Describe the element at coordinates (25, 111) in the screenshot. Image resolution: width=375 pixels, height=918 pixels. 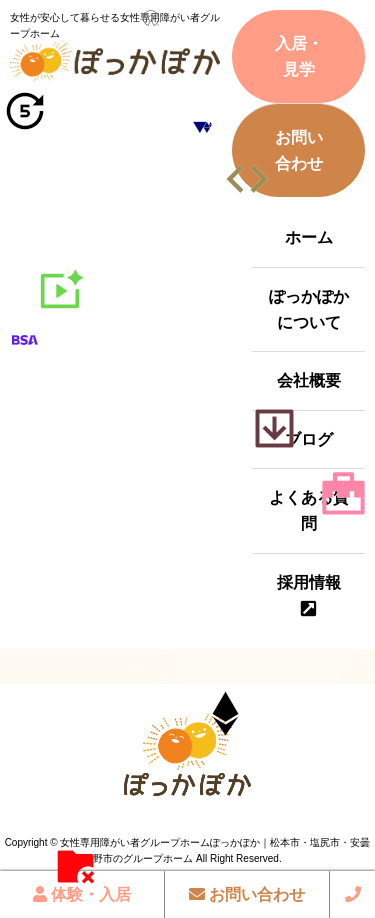
I see `skip forward 5 seconds in media playback` at that location.